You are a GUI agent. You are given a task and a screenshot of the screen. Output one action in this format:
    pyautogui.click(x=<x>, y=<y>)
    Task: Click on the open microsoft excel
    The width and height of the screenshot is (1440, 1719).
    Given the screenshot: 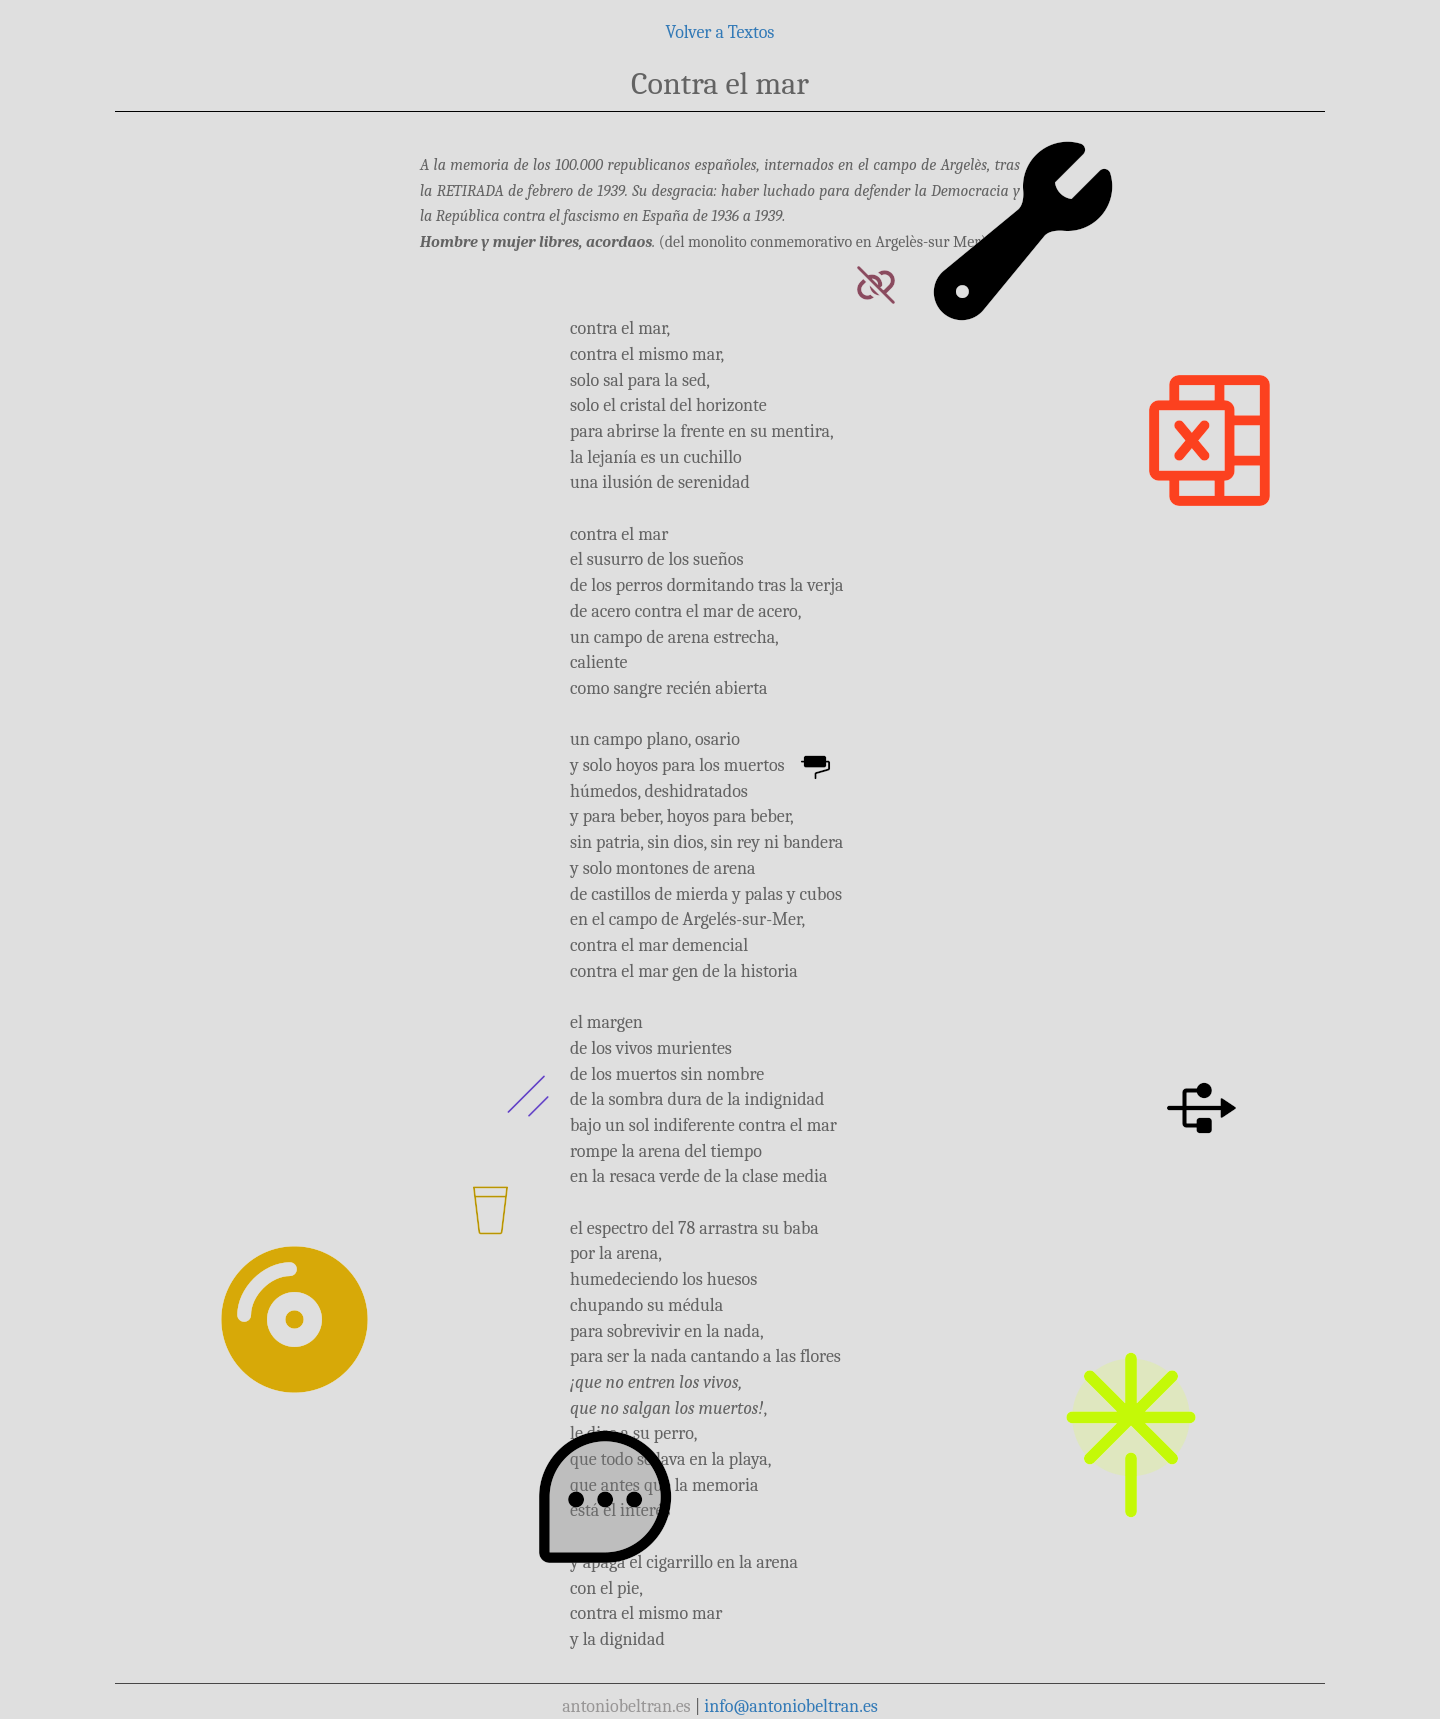 What is the action you would take?
    pyautogui.click(x=1214, y=440)
    